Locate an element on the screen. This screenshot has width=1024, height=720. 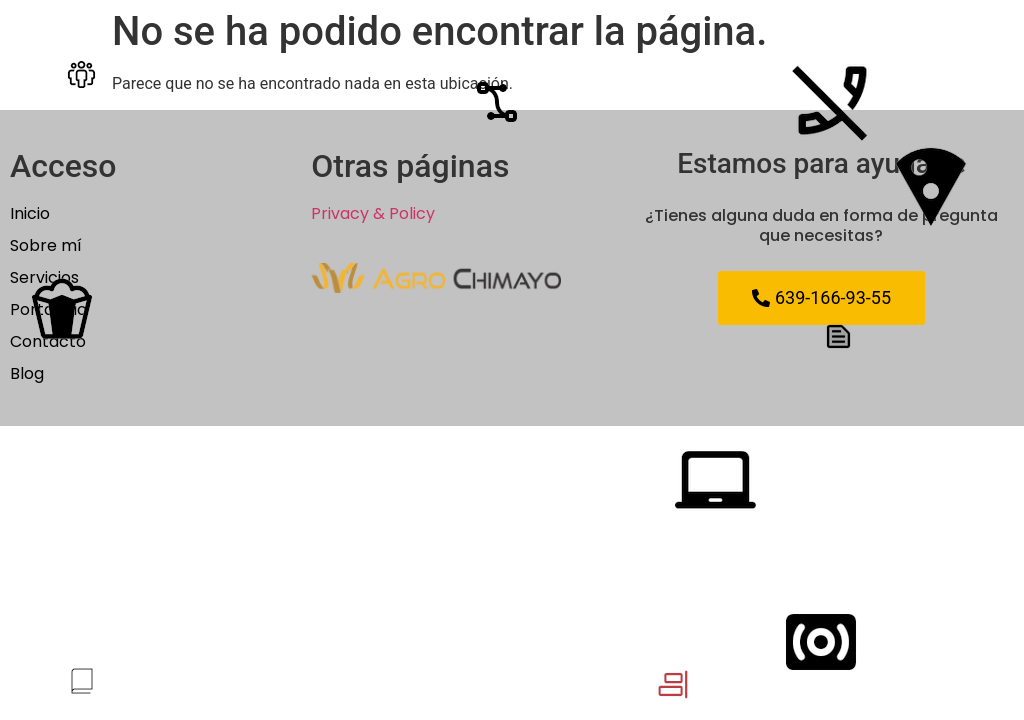
view text document or snippet is located at coordinates (838, 336).